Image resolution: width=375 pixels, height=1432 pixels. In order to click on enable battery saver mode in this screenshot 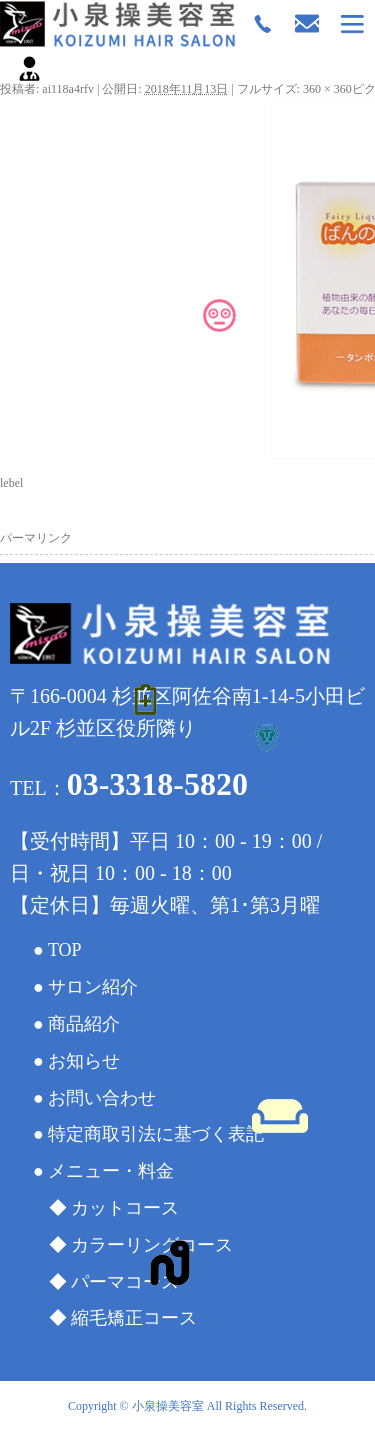, I will do `click(145, 699)`.